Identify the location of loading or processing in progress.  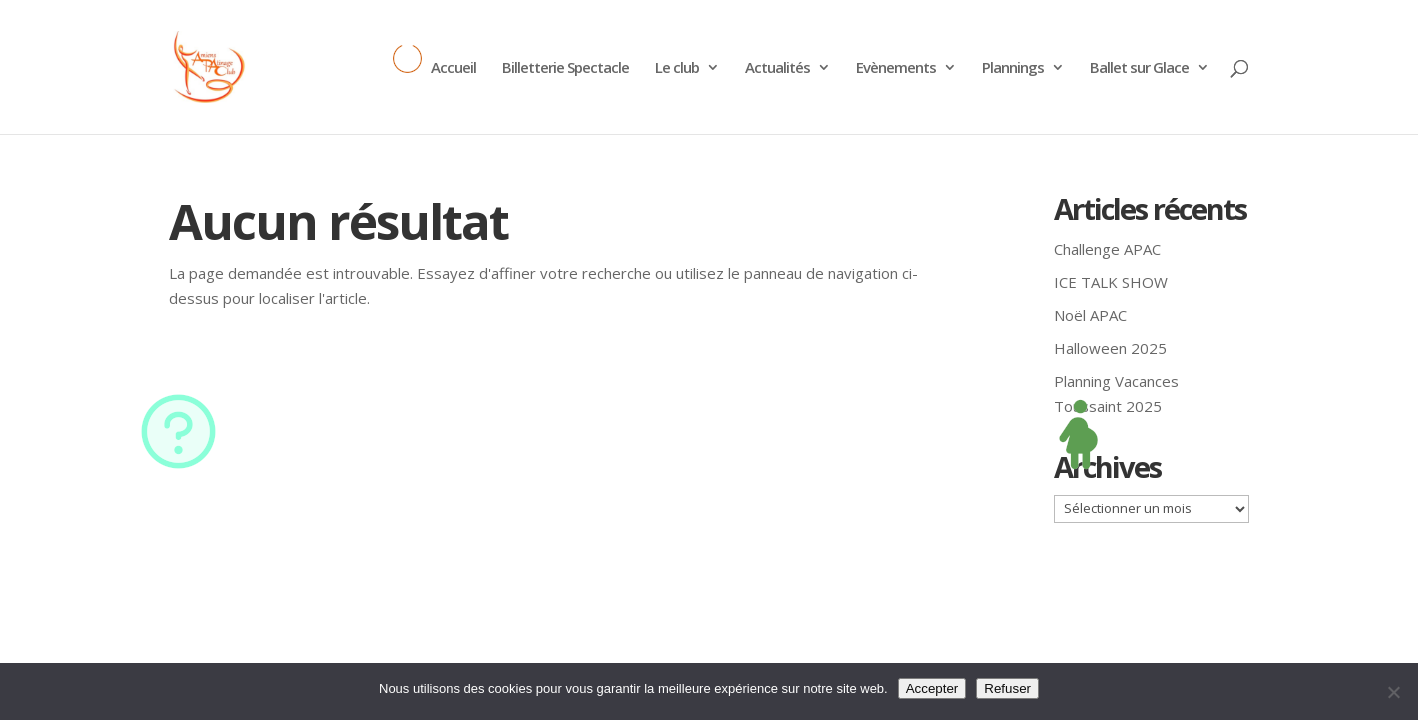
(407, 58).